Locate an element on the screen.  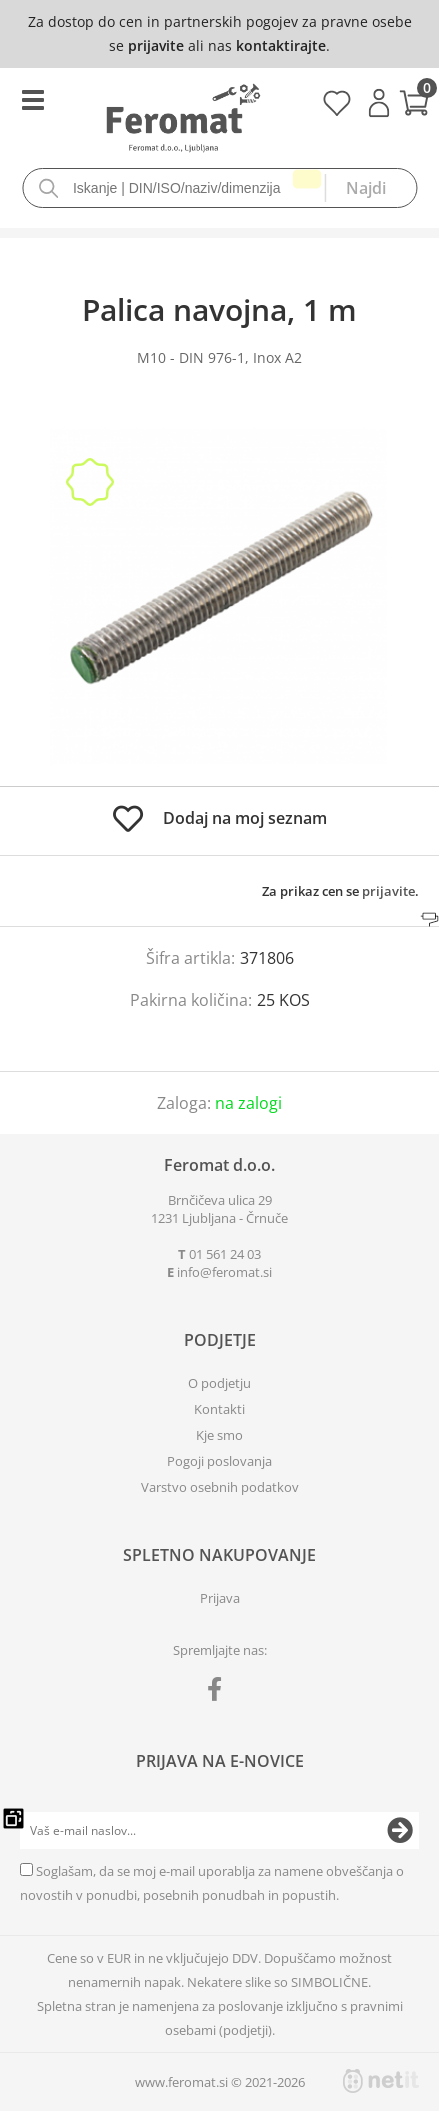
set image crop to 3:2 aspect ratio is located at coordinates (307, 179).